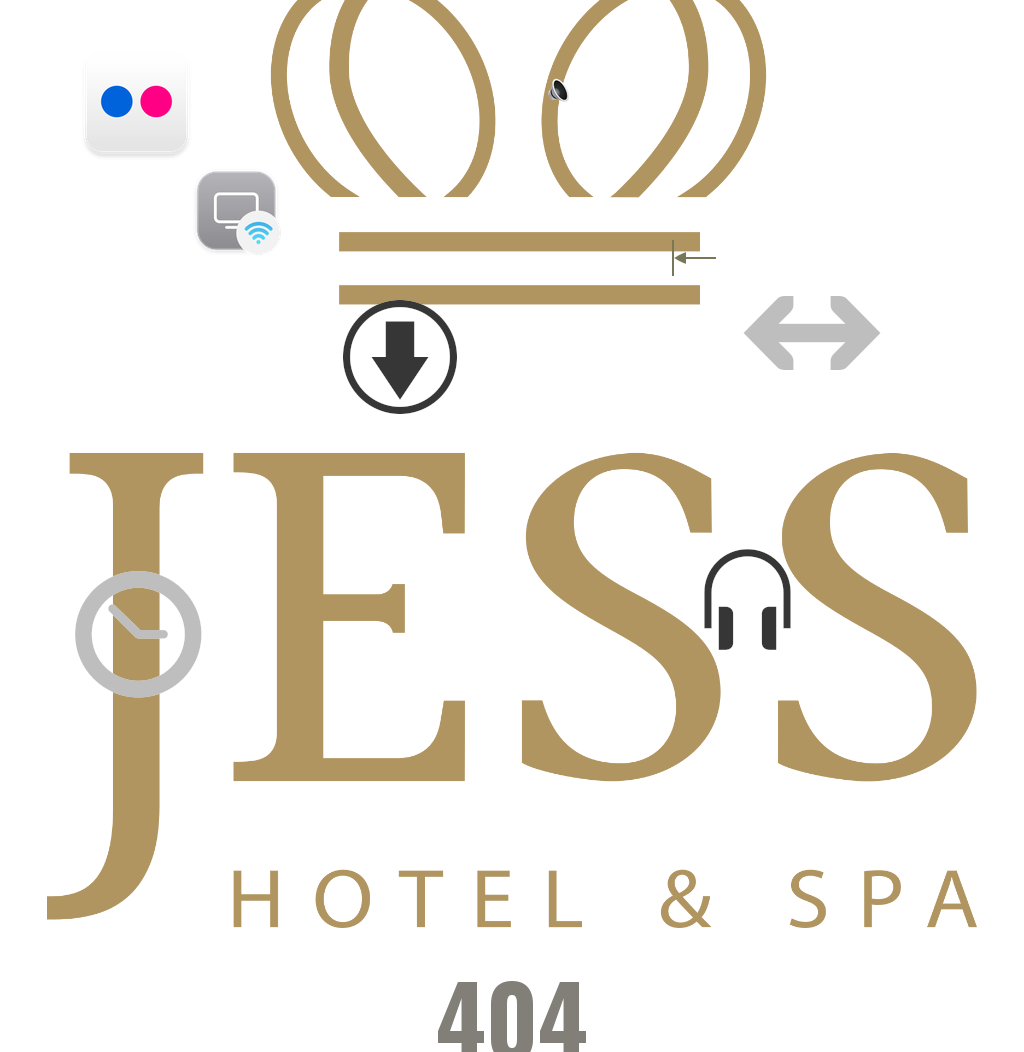  Describe the element at coordinates (142, 638) in the screenshot. I see `open date and time settings` at that location.